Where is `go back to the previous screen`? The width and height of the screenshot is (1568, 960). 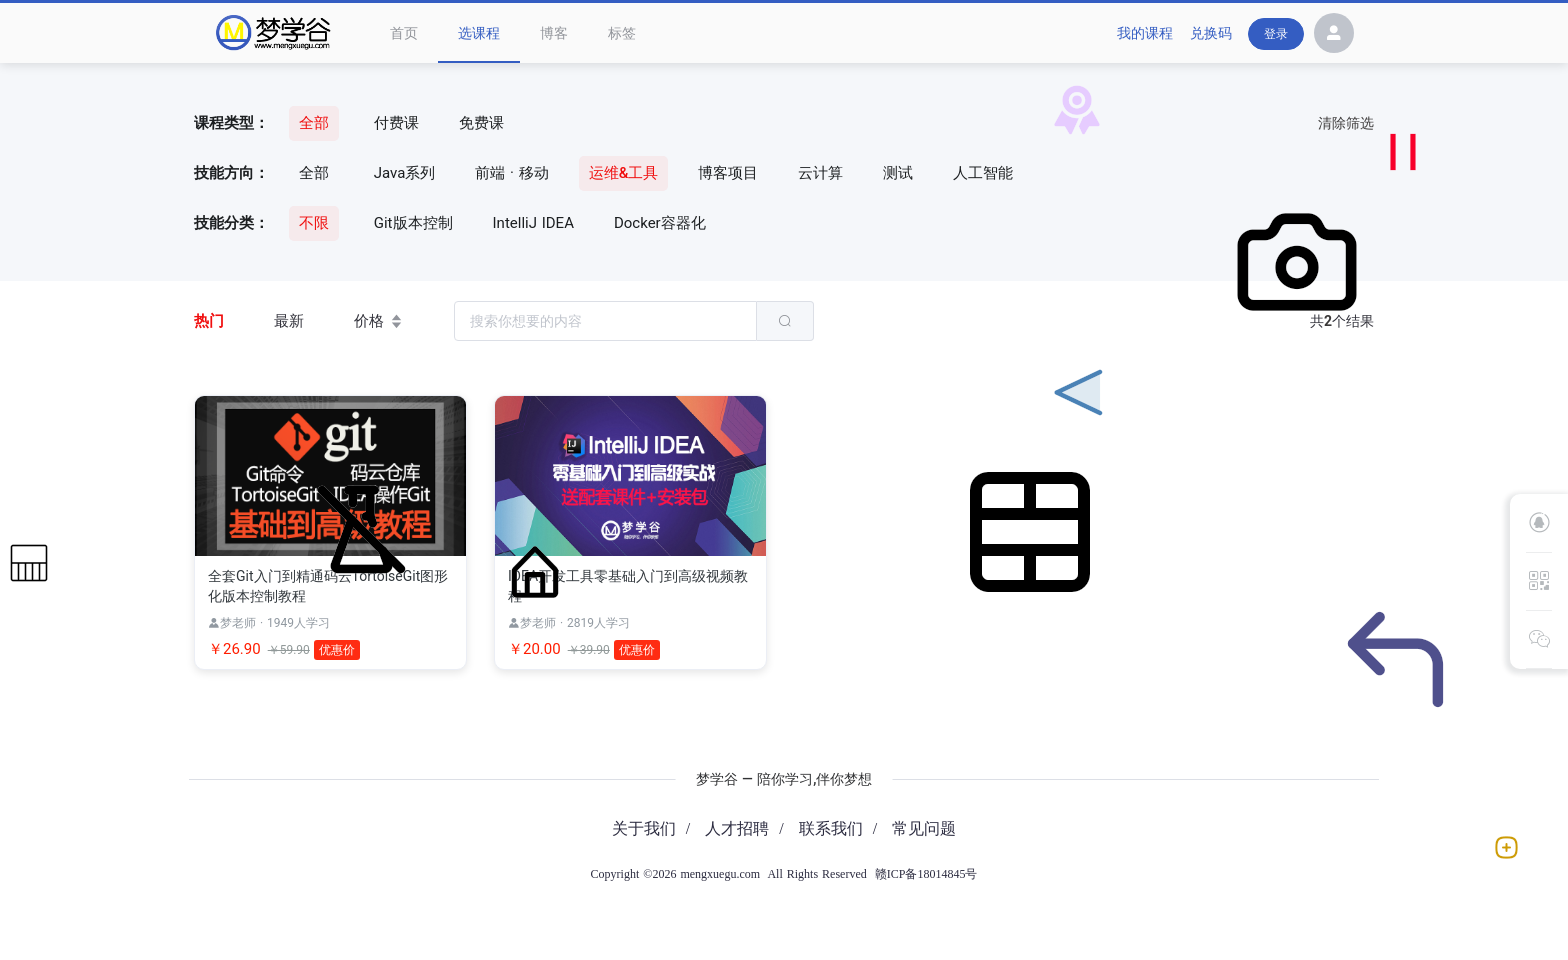 go back to the previous screen is located at coordinates (1395, 659).